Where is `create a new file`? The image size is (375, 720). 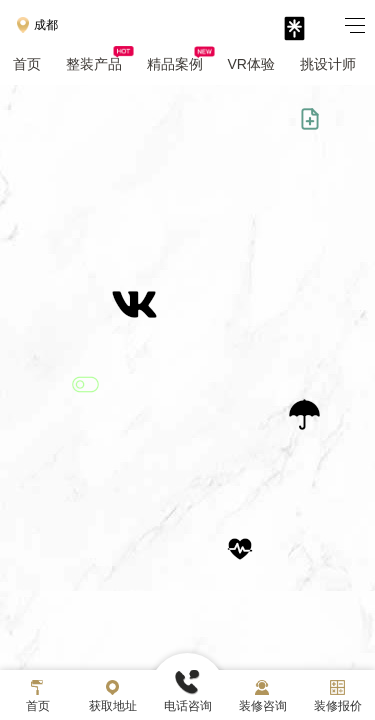 create a new file is located at coordinates (310, 119).